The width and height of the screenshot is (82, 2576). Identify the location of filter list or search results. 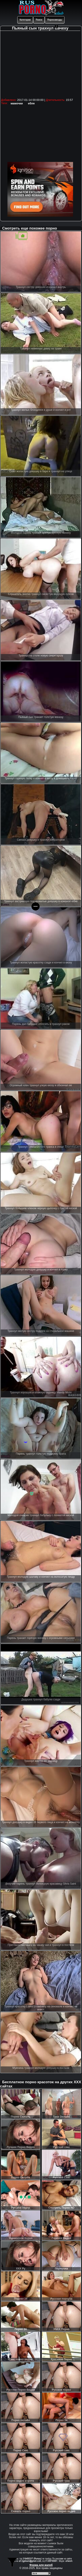
(12, 2562).